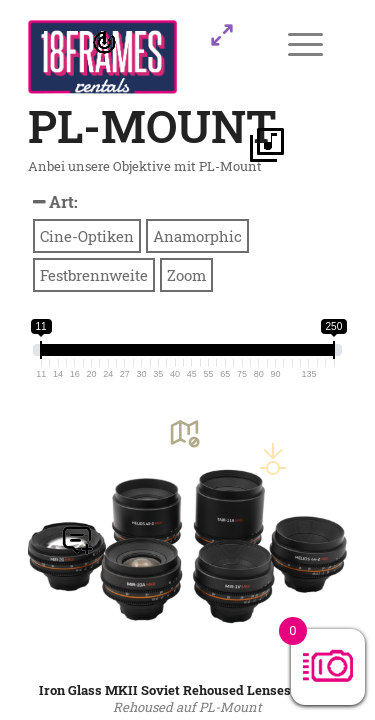 The width and height of the screenshot is (375, 720). I want to click on cancel map navigation or directions, so click(184, 432).